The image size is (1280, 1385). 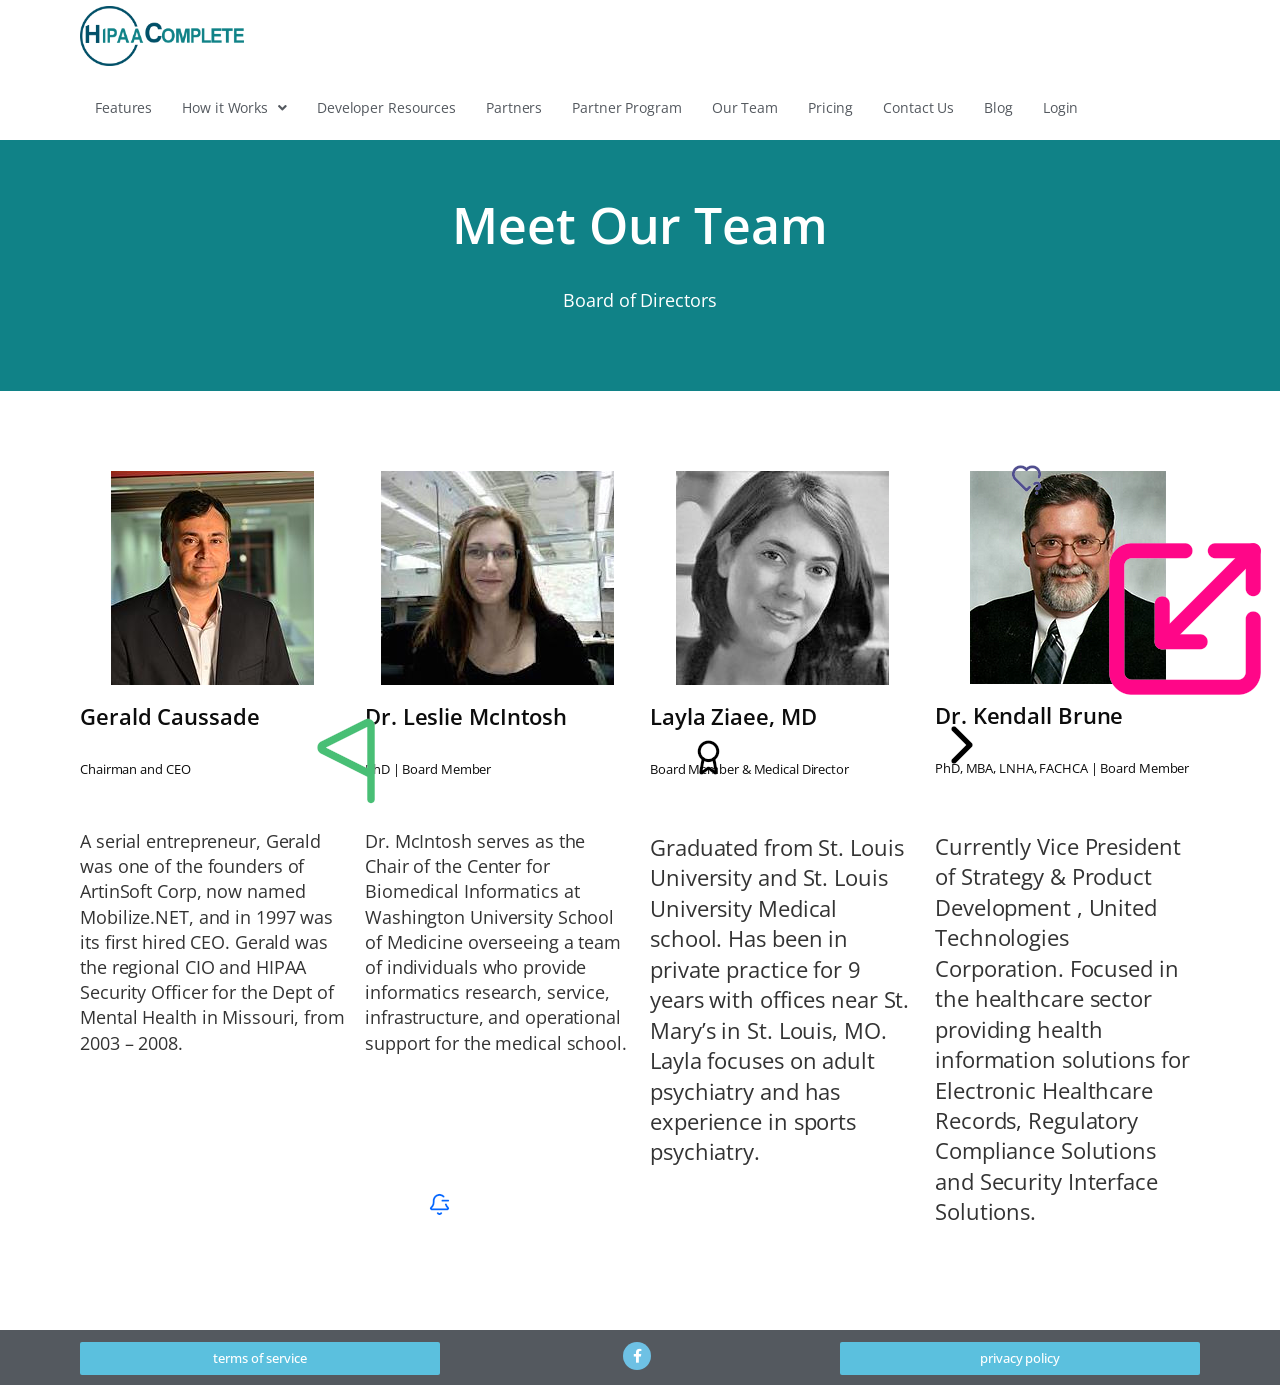 What do you see at coordinates (962, 745) in the screenshot?
I see `navigate to the next item or page` at bounding box center [962, 745].